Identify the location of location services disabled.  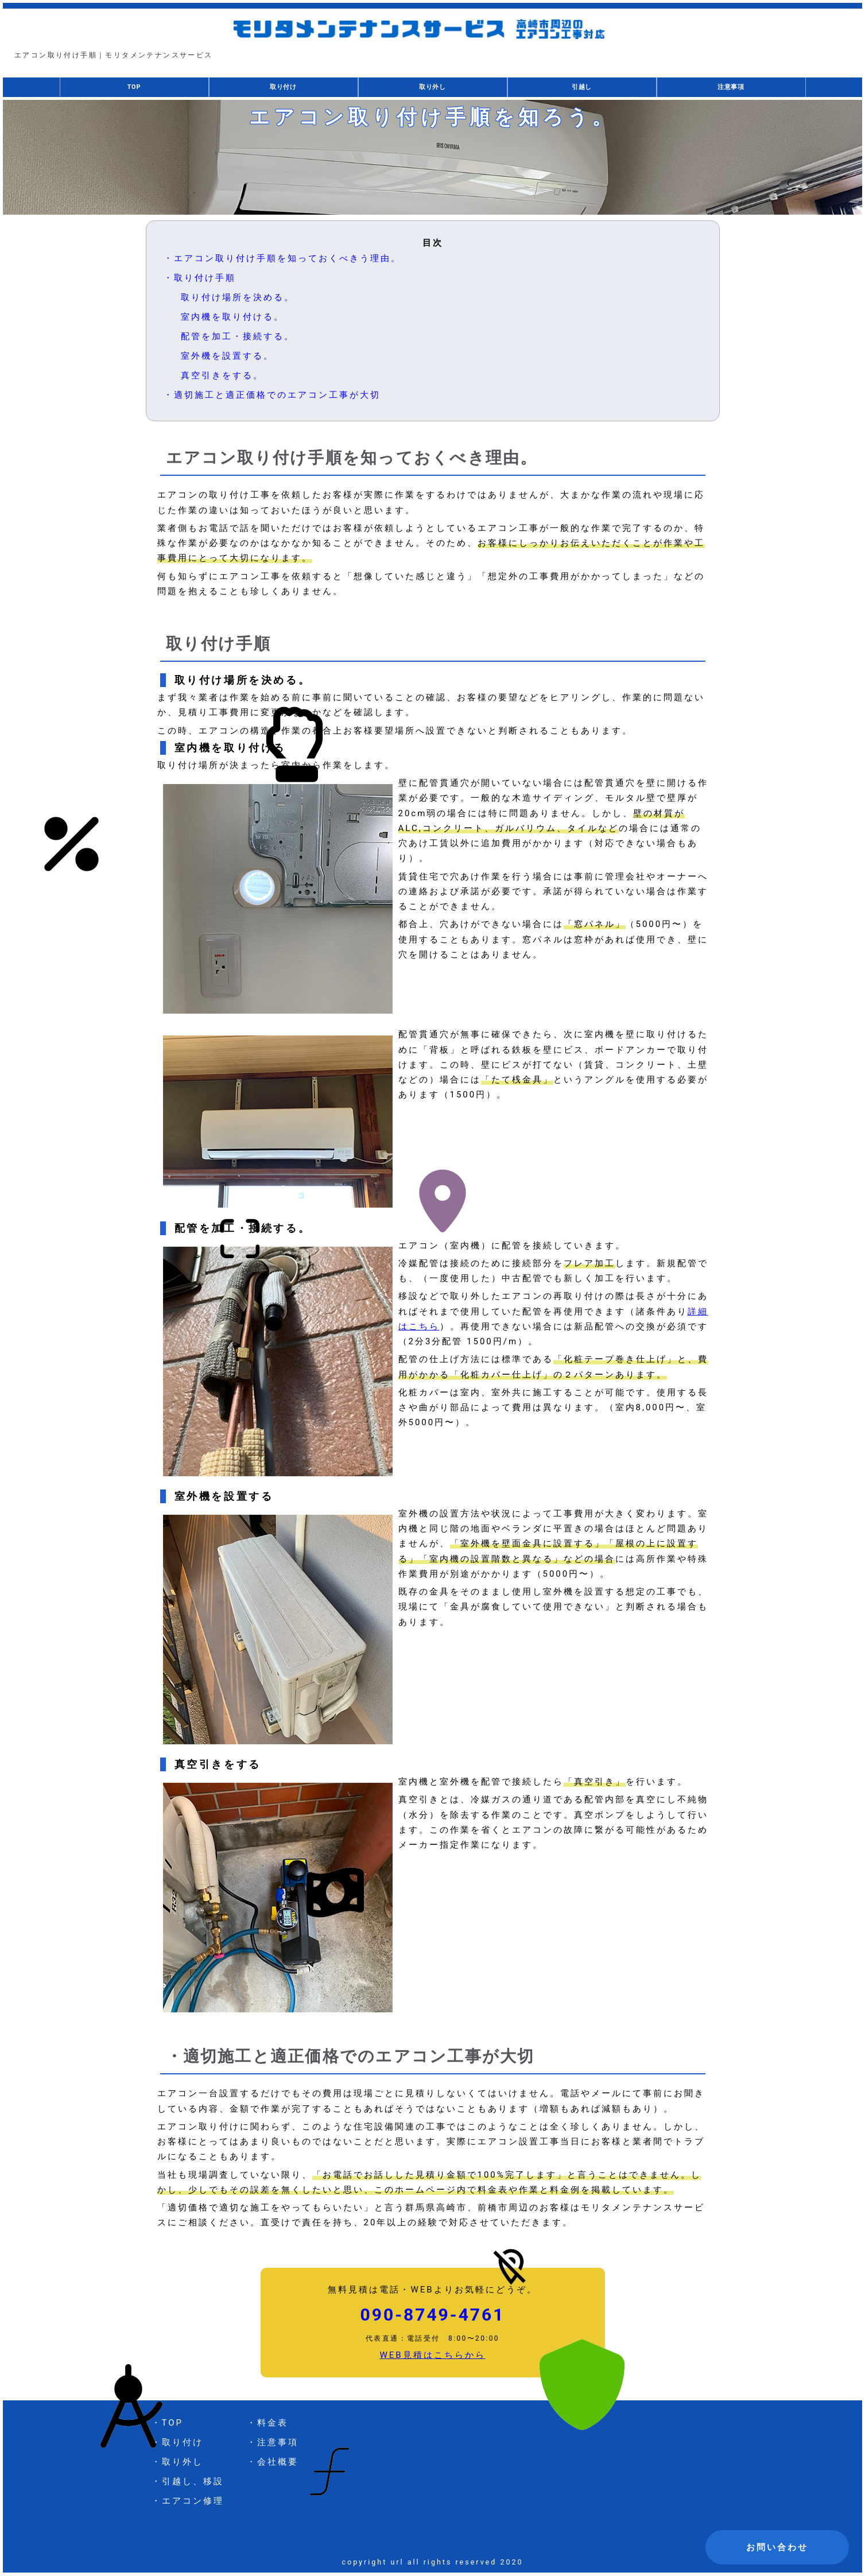
(511, 2267).